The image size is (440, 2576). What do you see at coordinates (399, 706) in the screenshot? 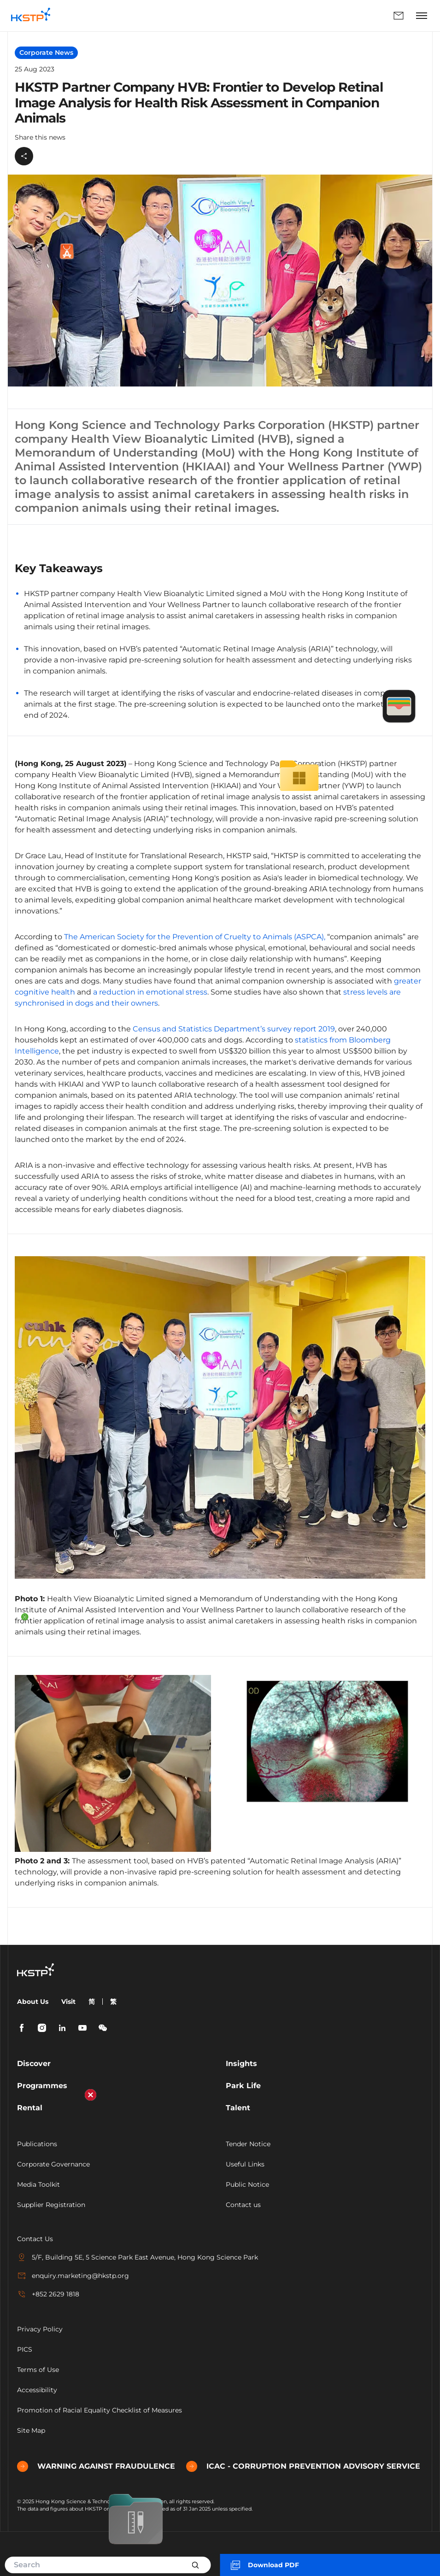
I see `access wallet and payment settings` at bounding box center [399, 706].